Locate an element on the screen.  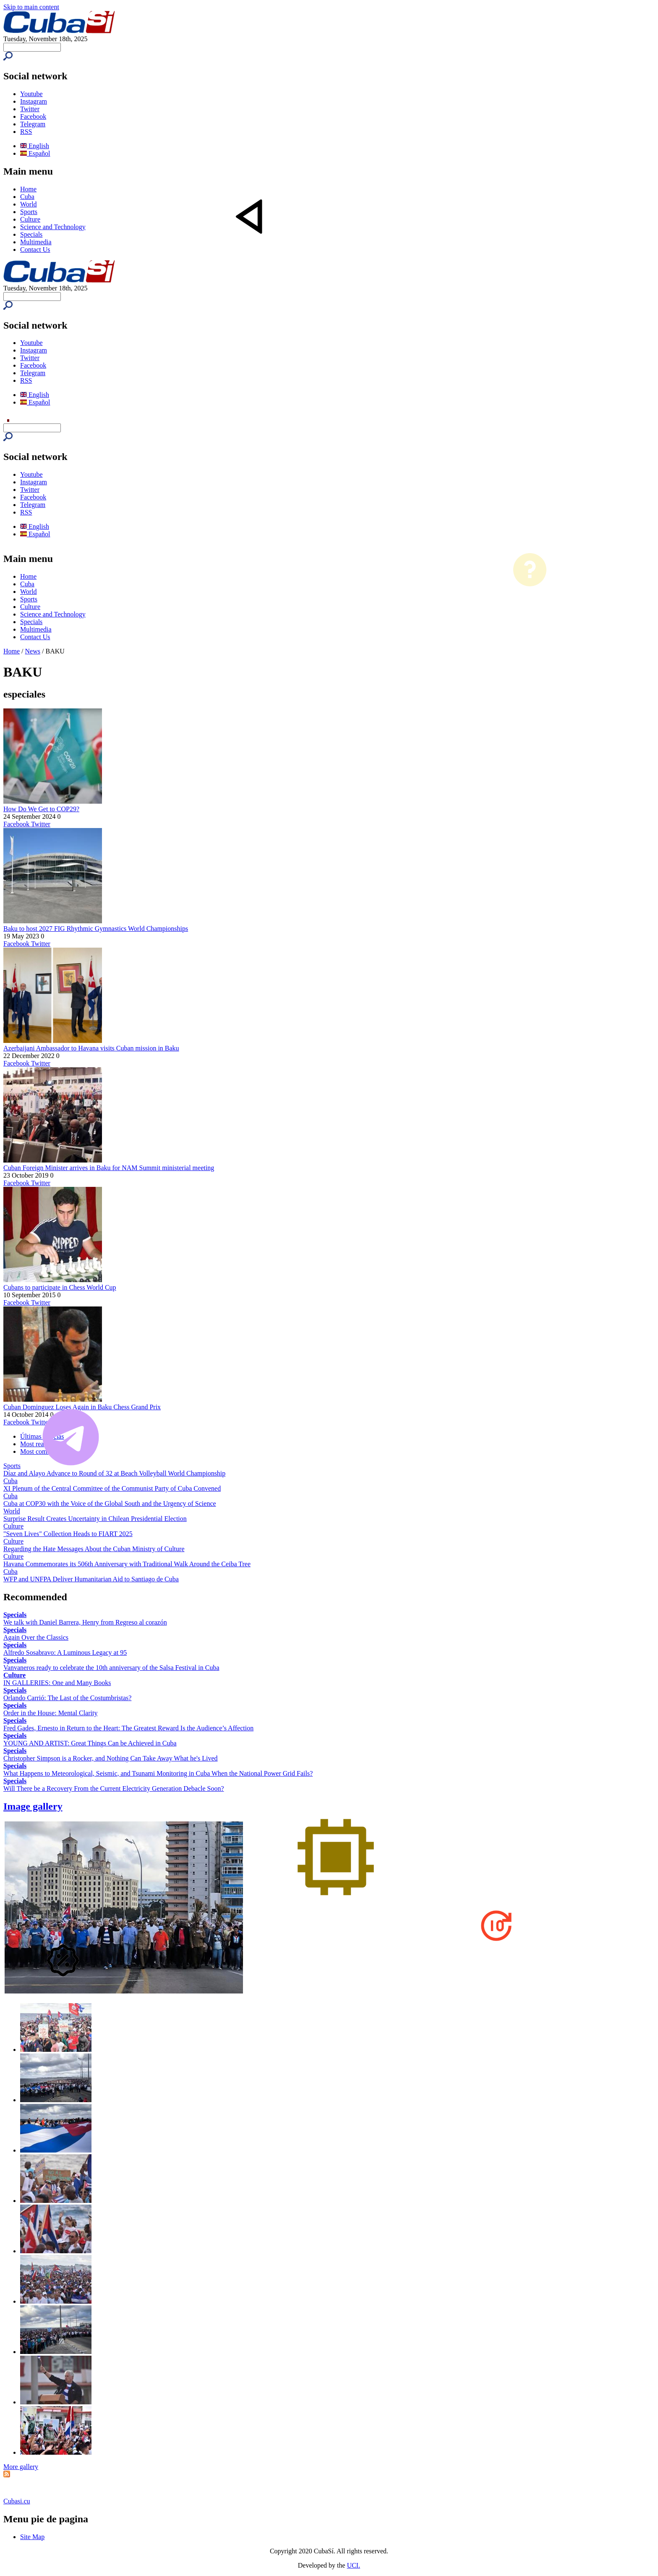
open Telegram messaging app is located at coordinates (70, 1437).